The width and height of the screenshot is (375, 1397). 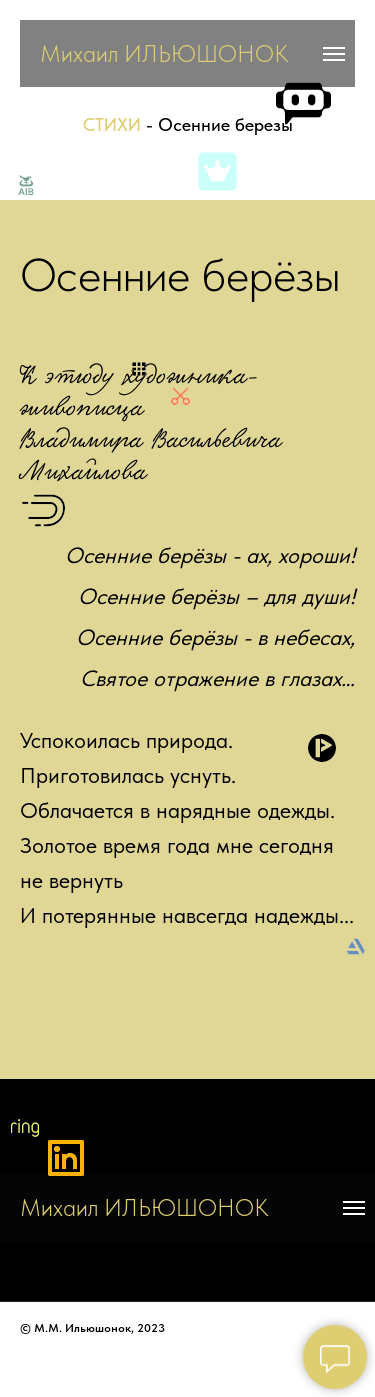 What do you see at coordinates (43, 510) in the screenshot?
I see `apache druid logo` at bounding box center [43, 510].